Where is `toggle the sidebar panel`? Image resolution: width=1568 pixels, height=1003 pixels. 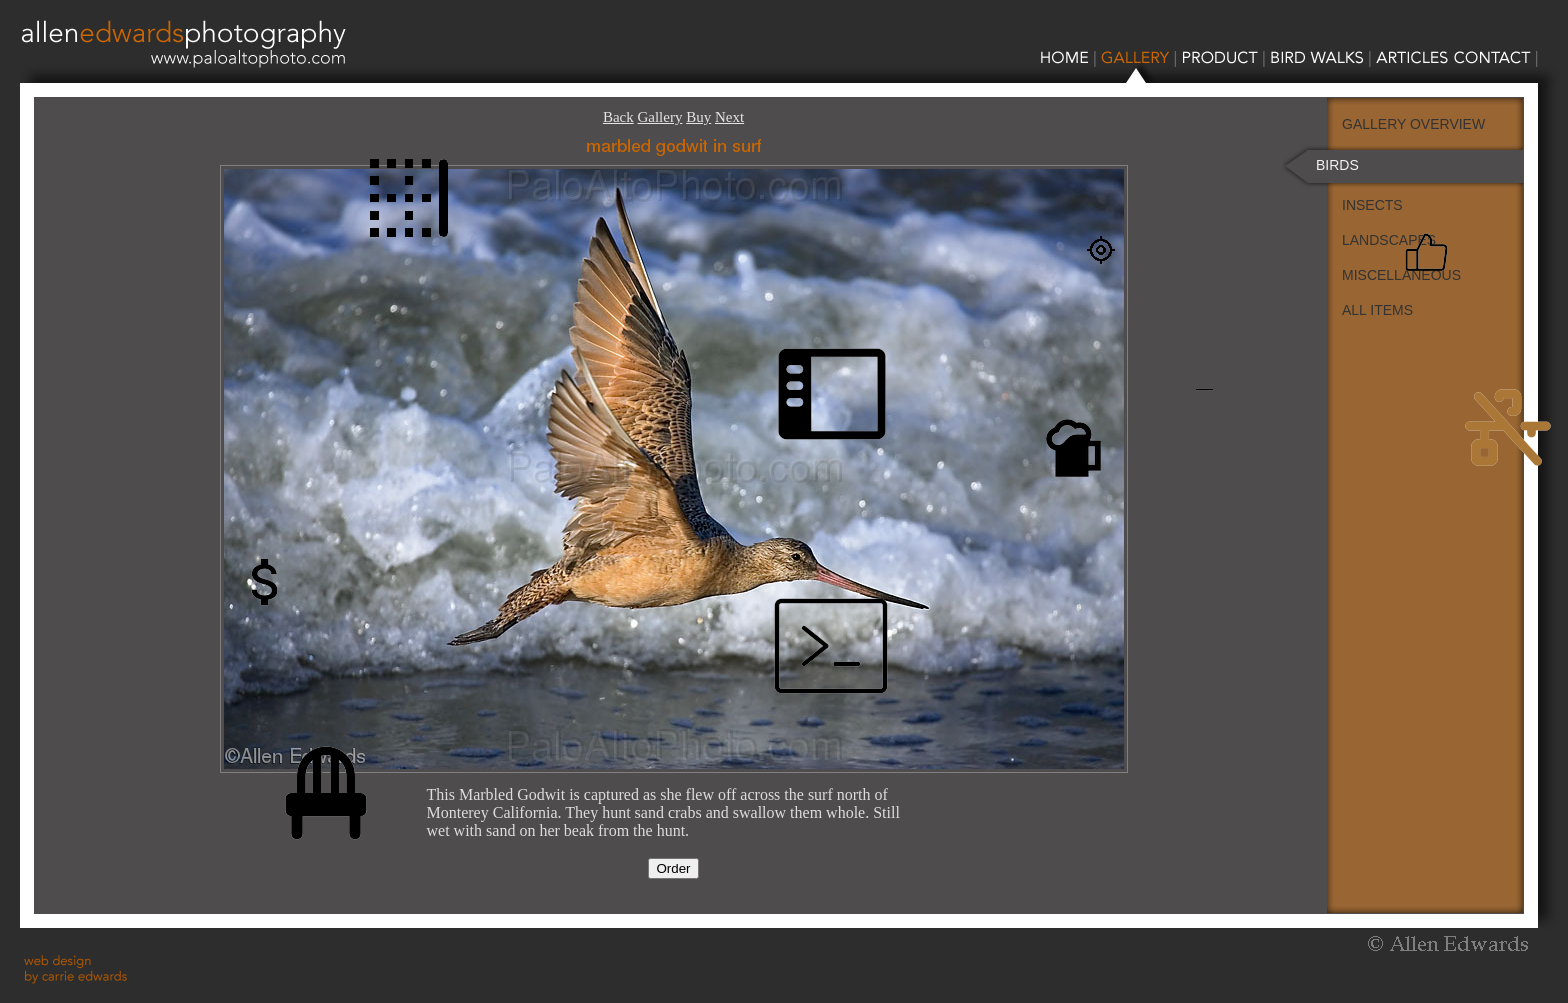 toggle the sidebar panel is located at coordinates (832, 394).